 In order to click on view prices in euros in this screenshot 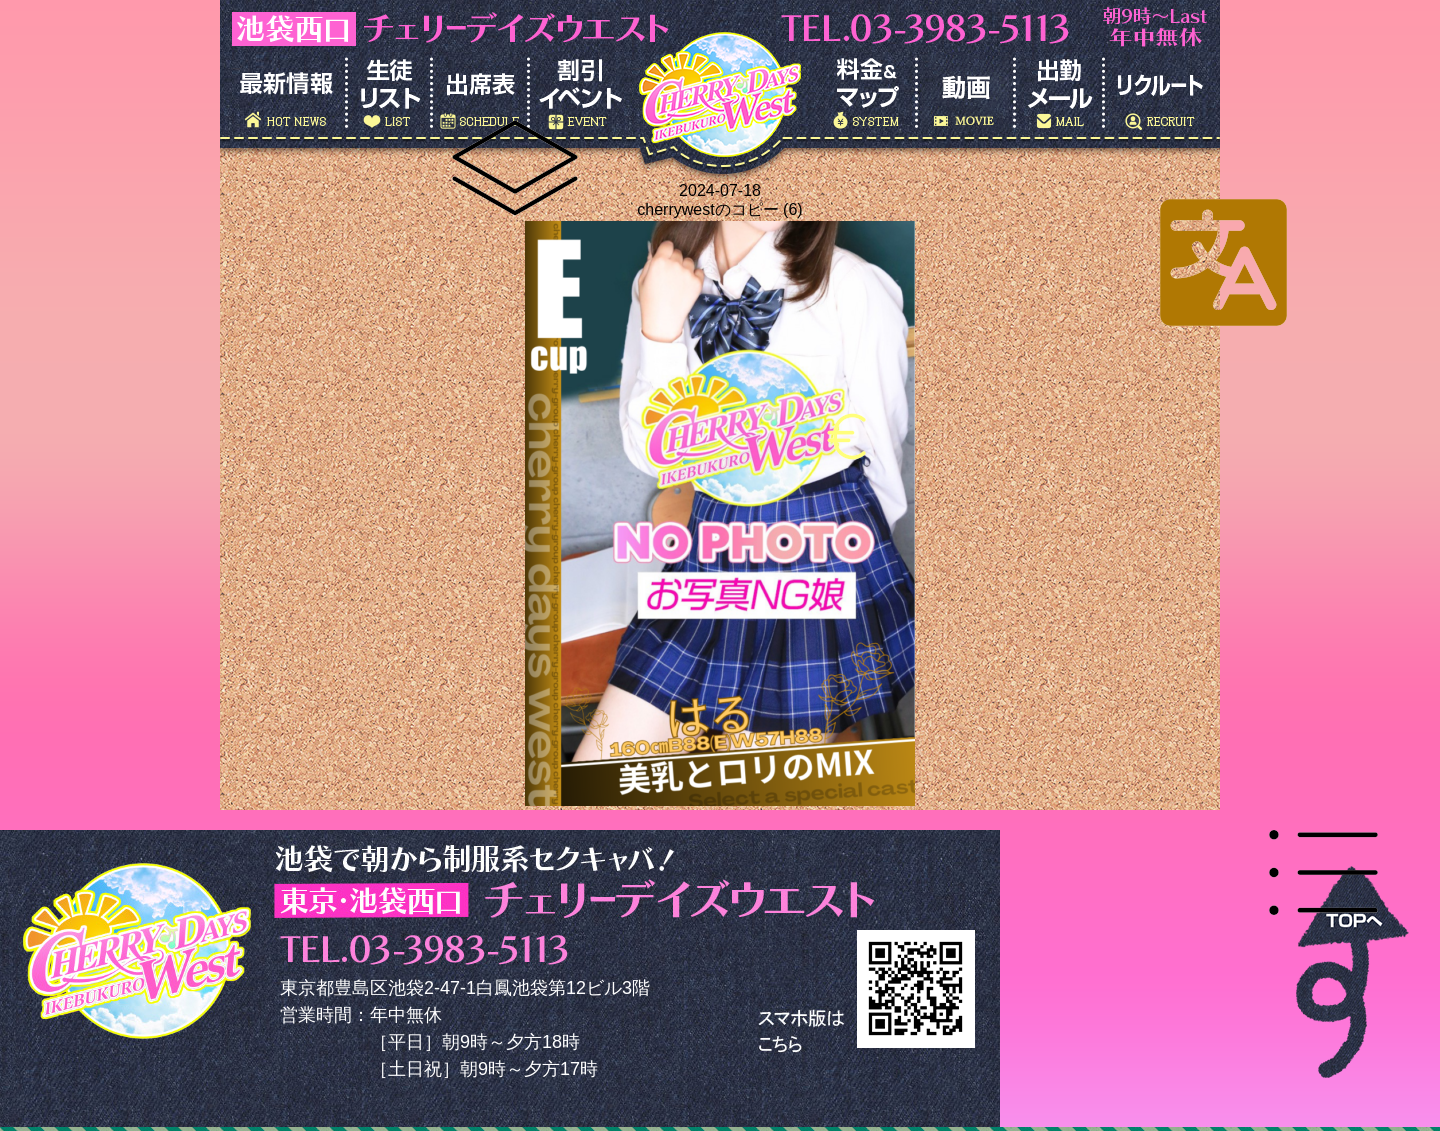, I will do `click(850, 436)`.